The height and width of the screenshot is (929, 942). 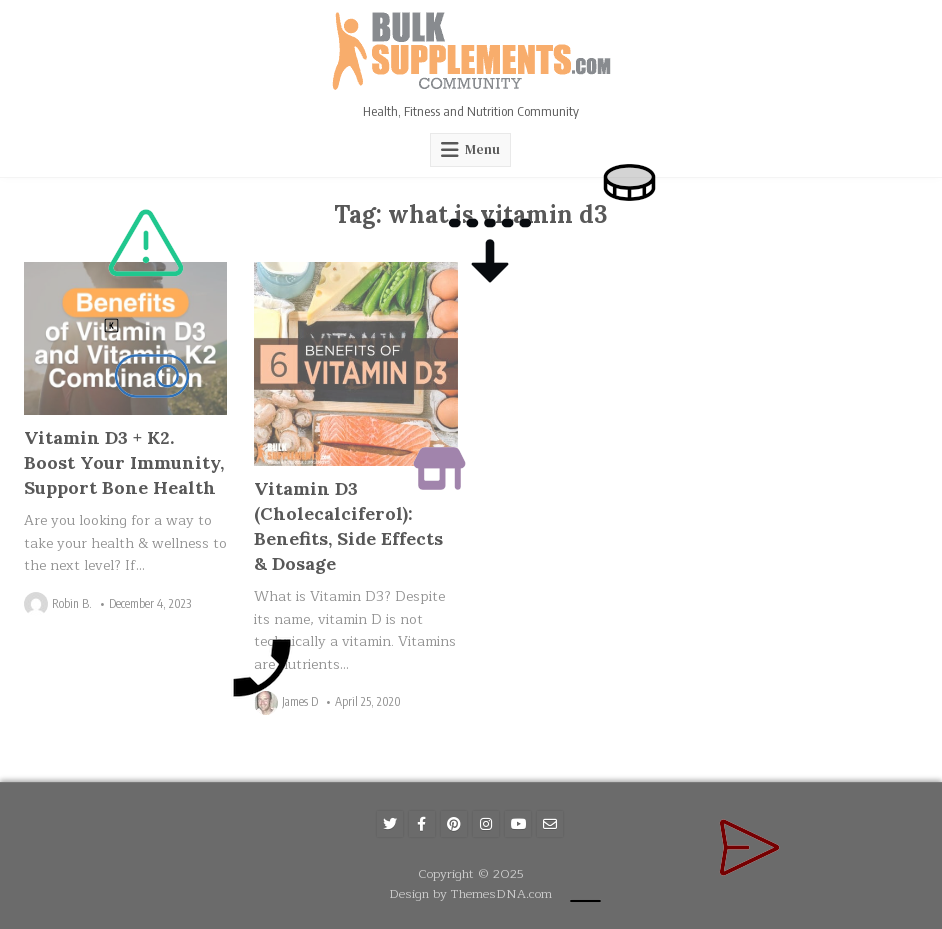 What do you see at coordinates (749, 847) in the screenshot?
I see `send a message or comment` at bounding box center [749, 847].